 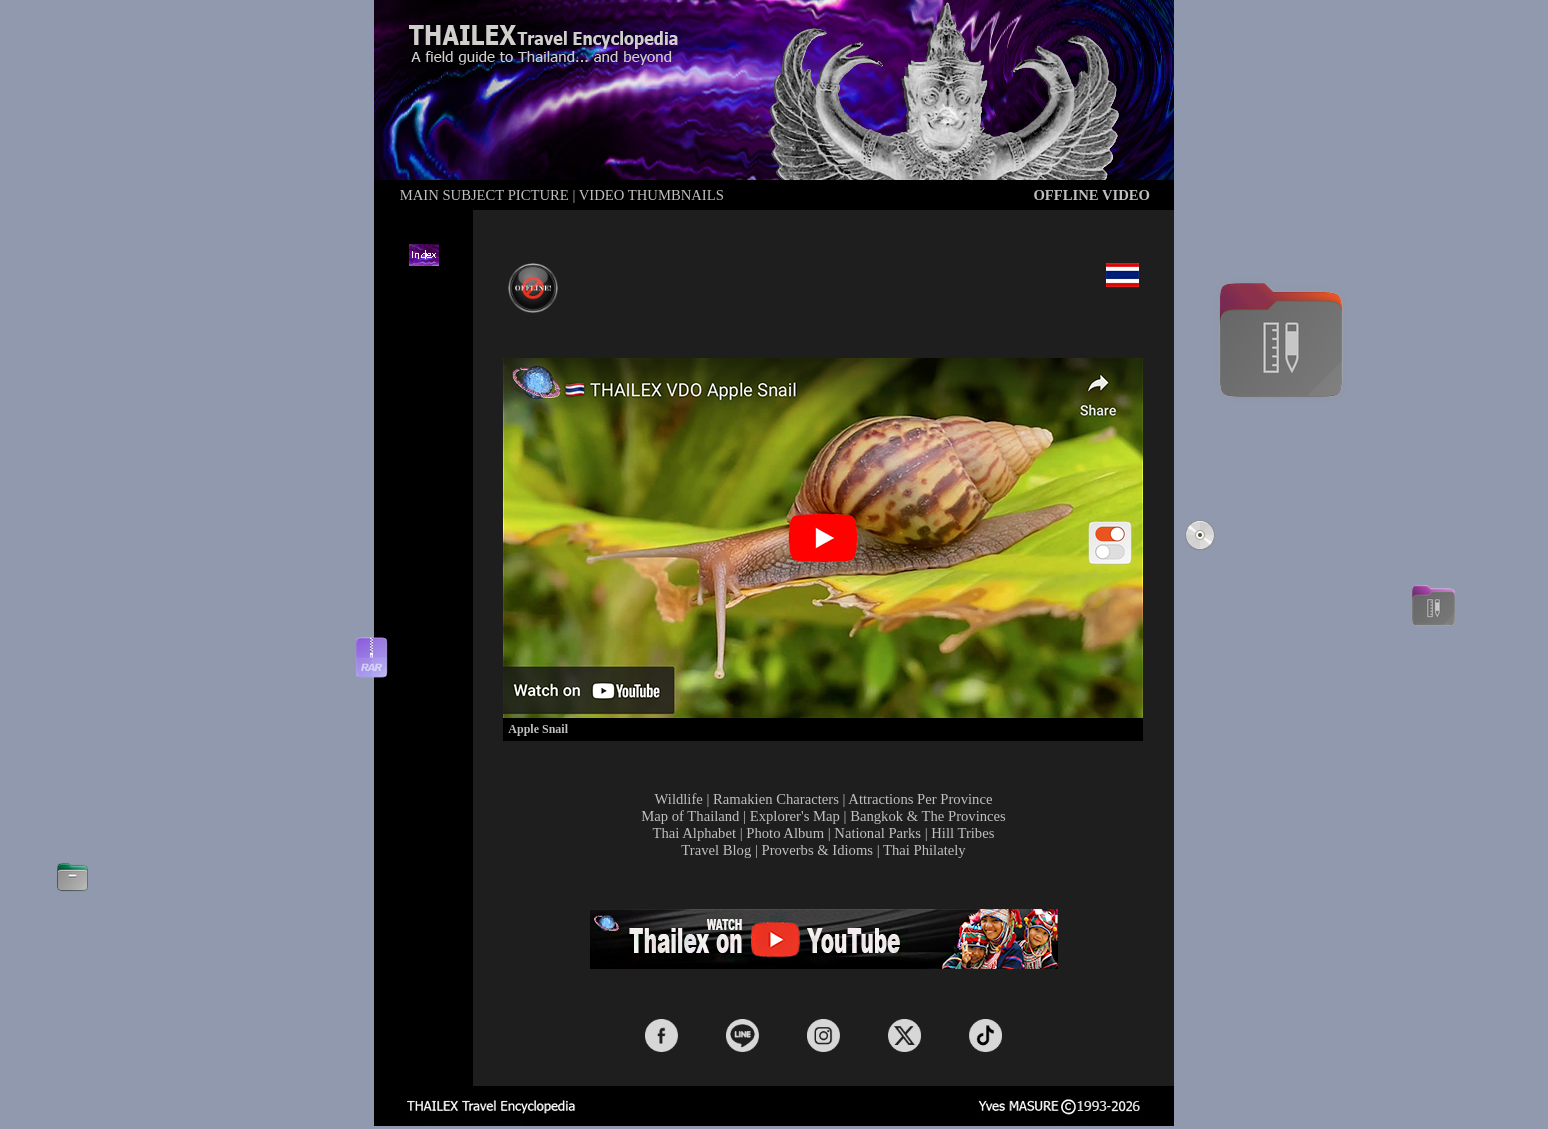 I want to click on open templates folder, so click(x=1281, y=340).